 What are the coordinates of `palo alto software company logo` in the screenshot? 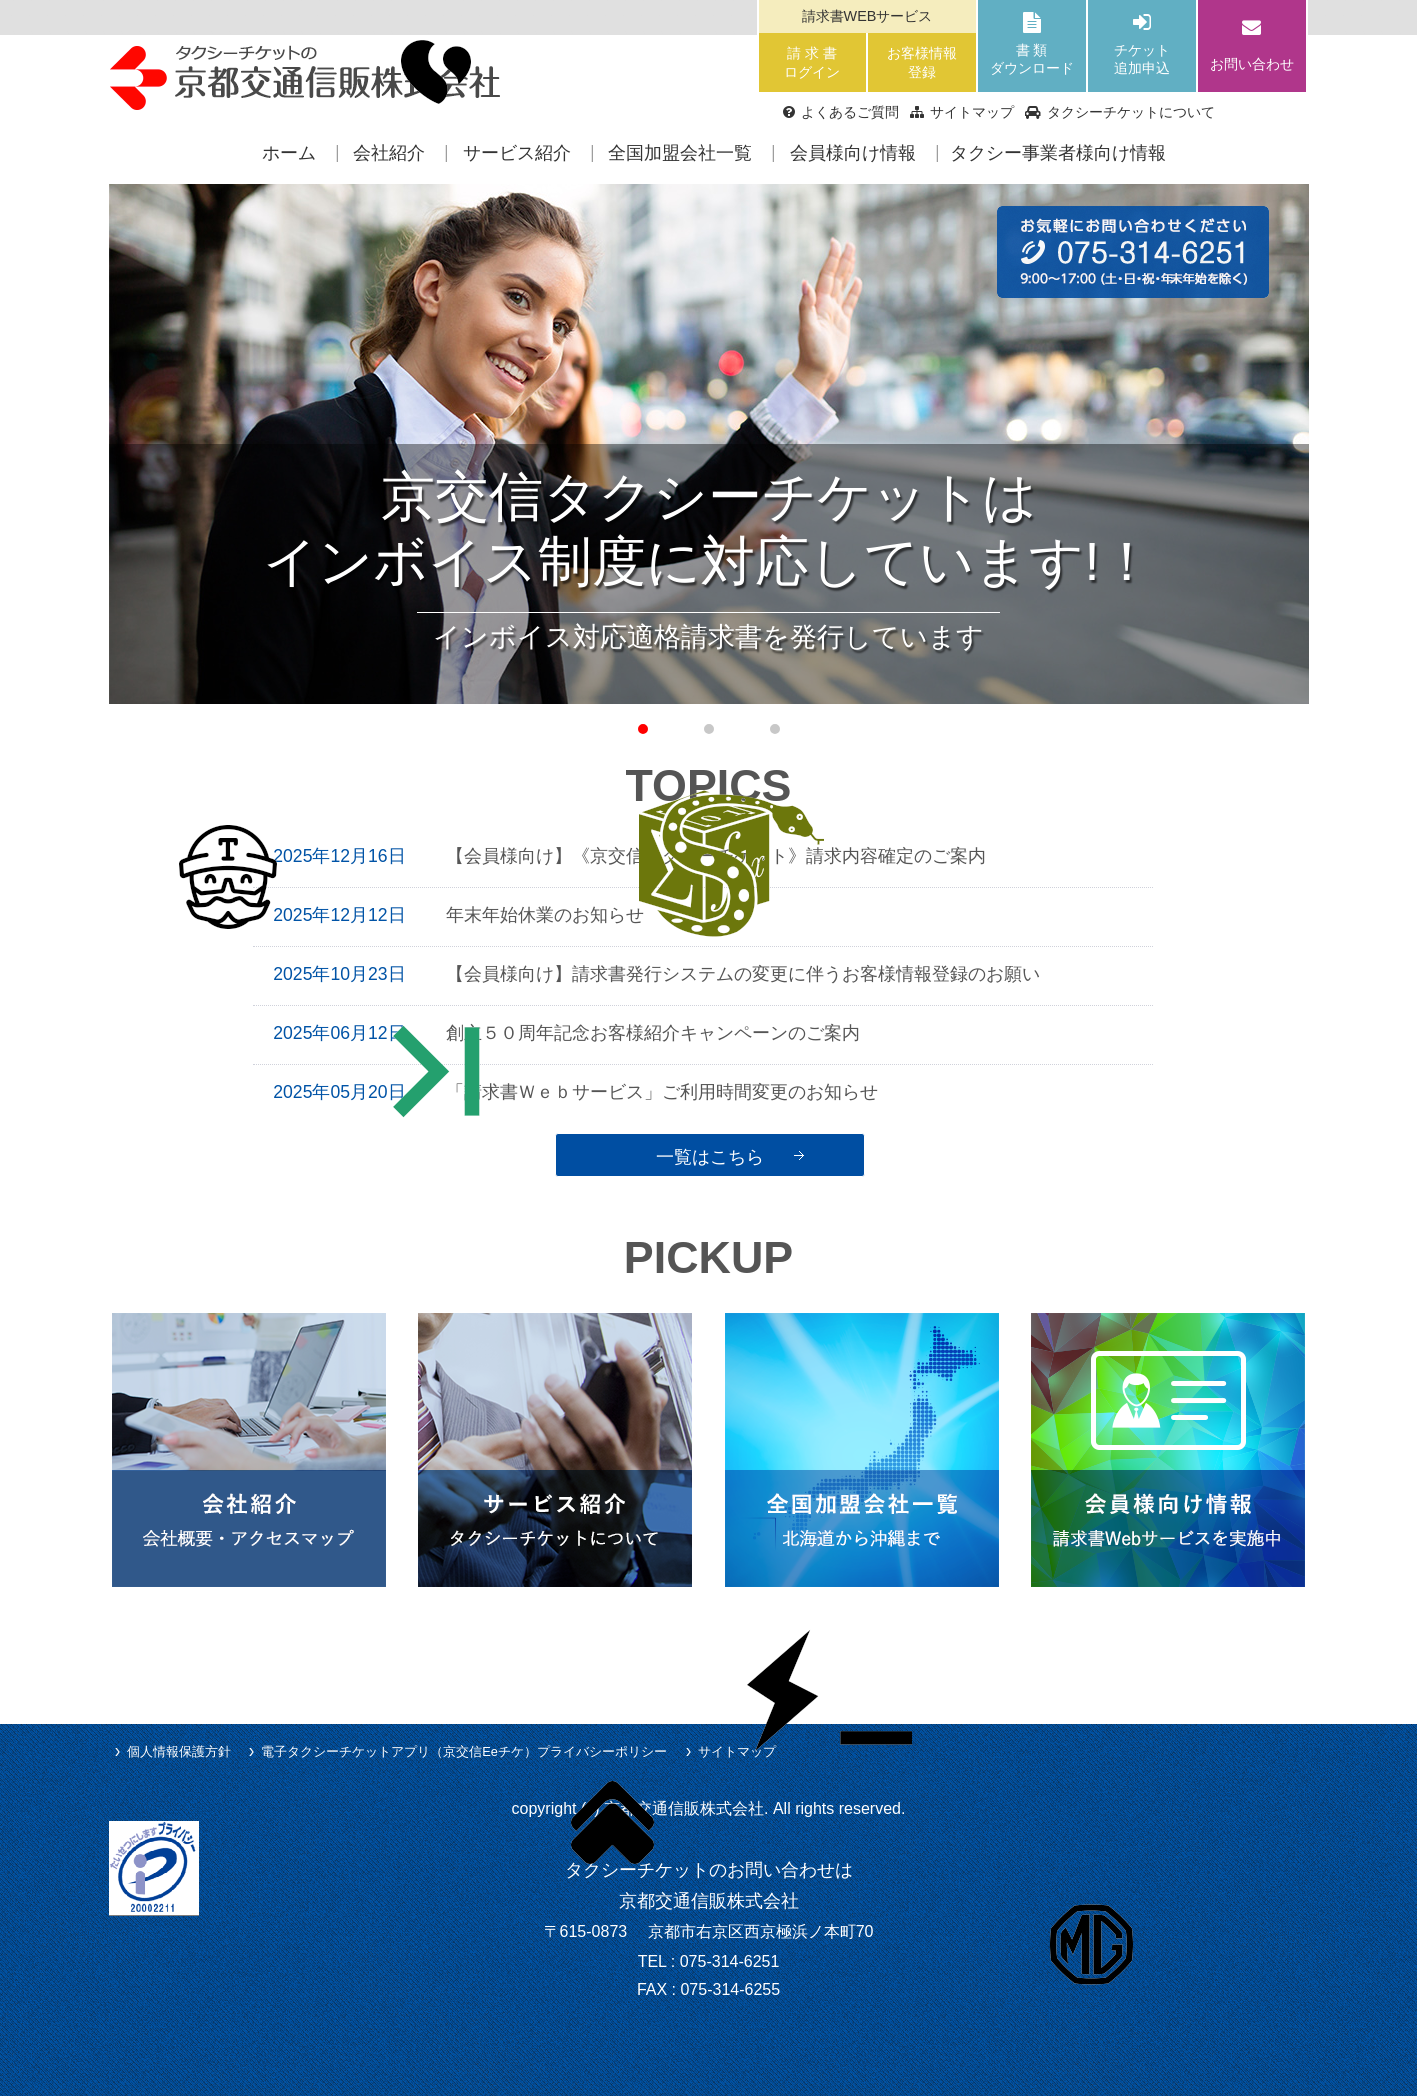 It's located at (612, 1822).